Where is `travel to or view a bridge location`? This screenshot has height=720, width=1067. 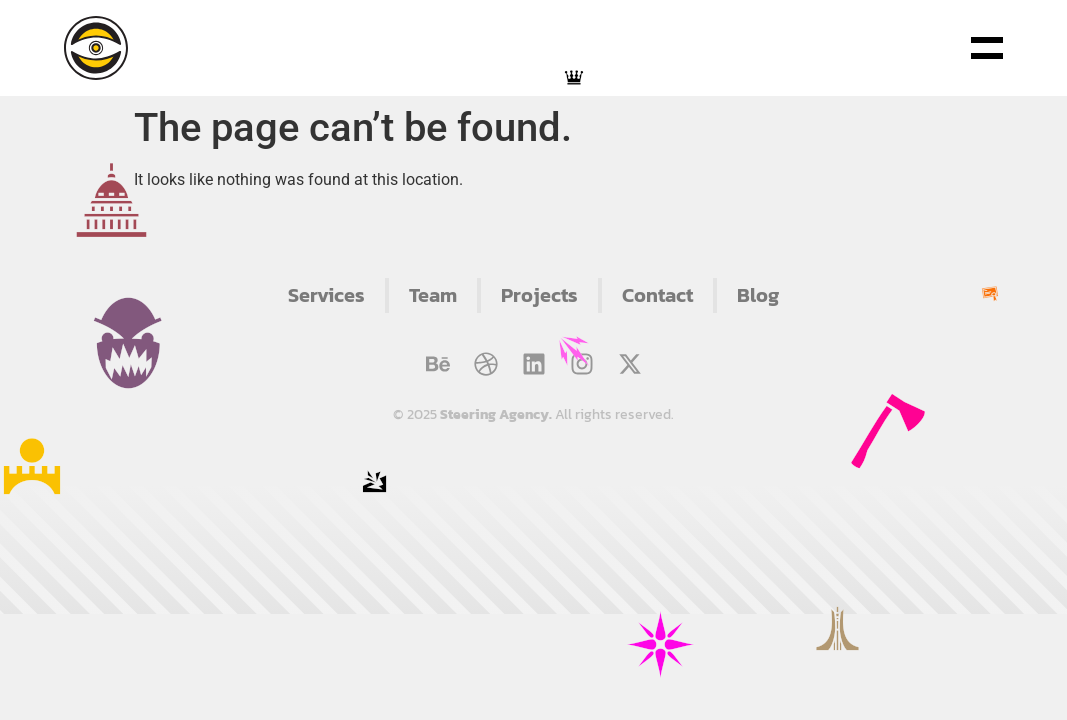 travel to or view a bridge location is located at coordinates (32, 466).